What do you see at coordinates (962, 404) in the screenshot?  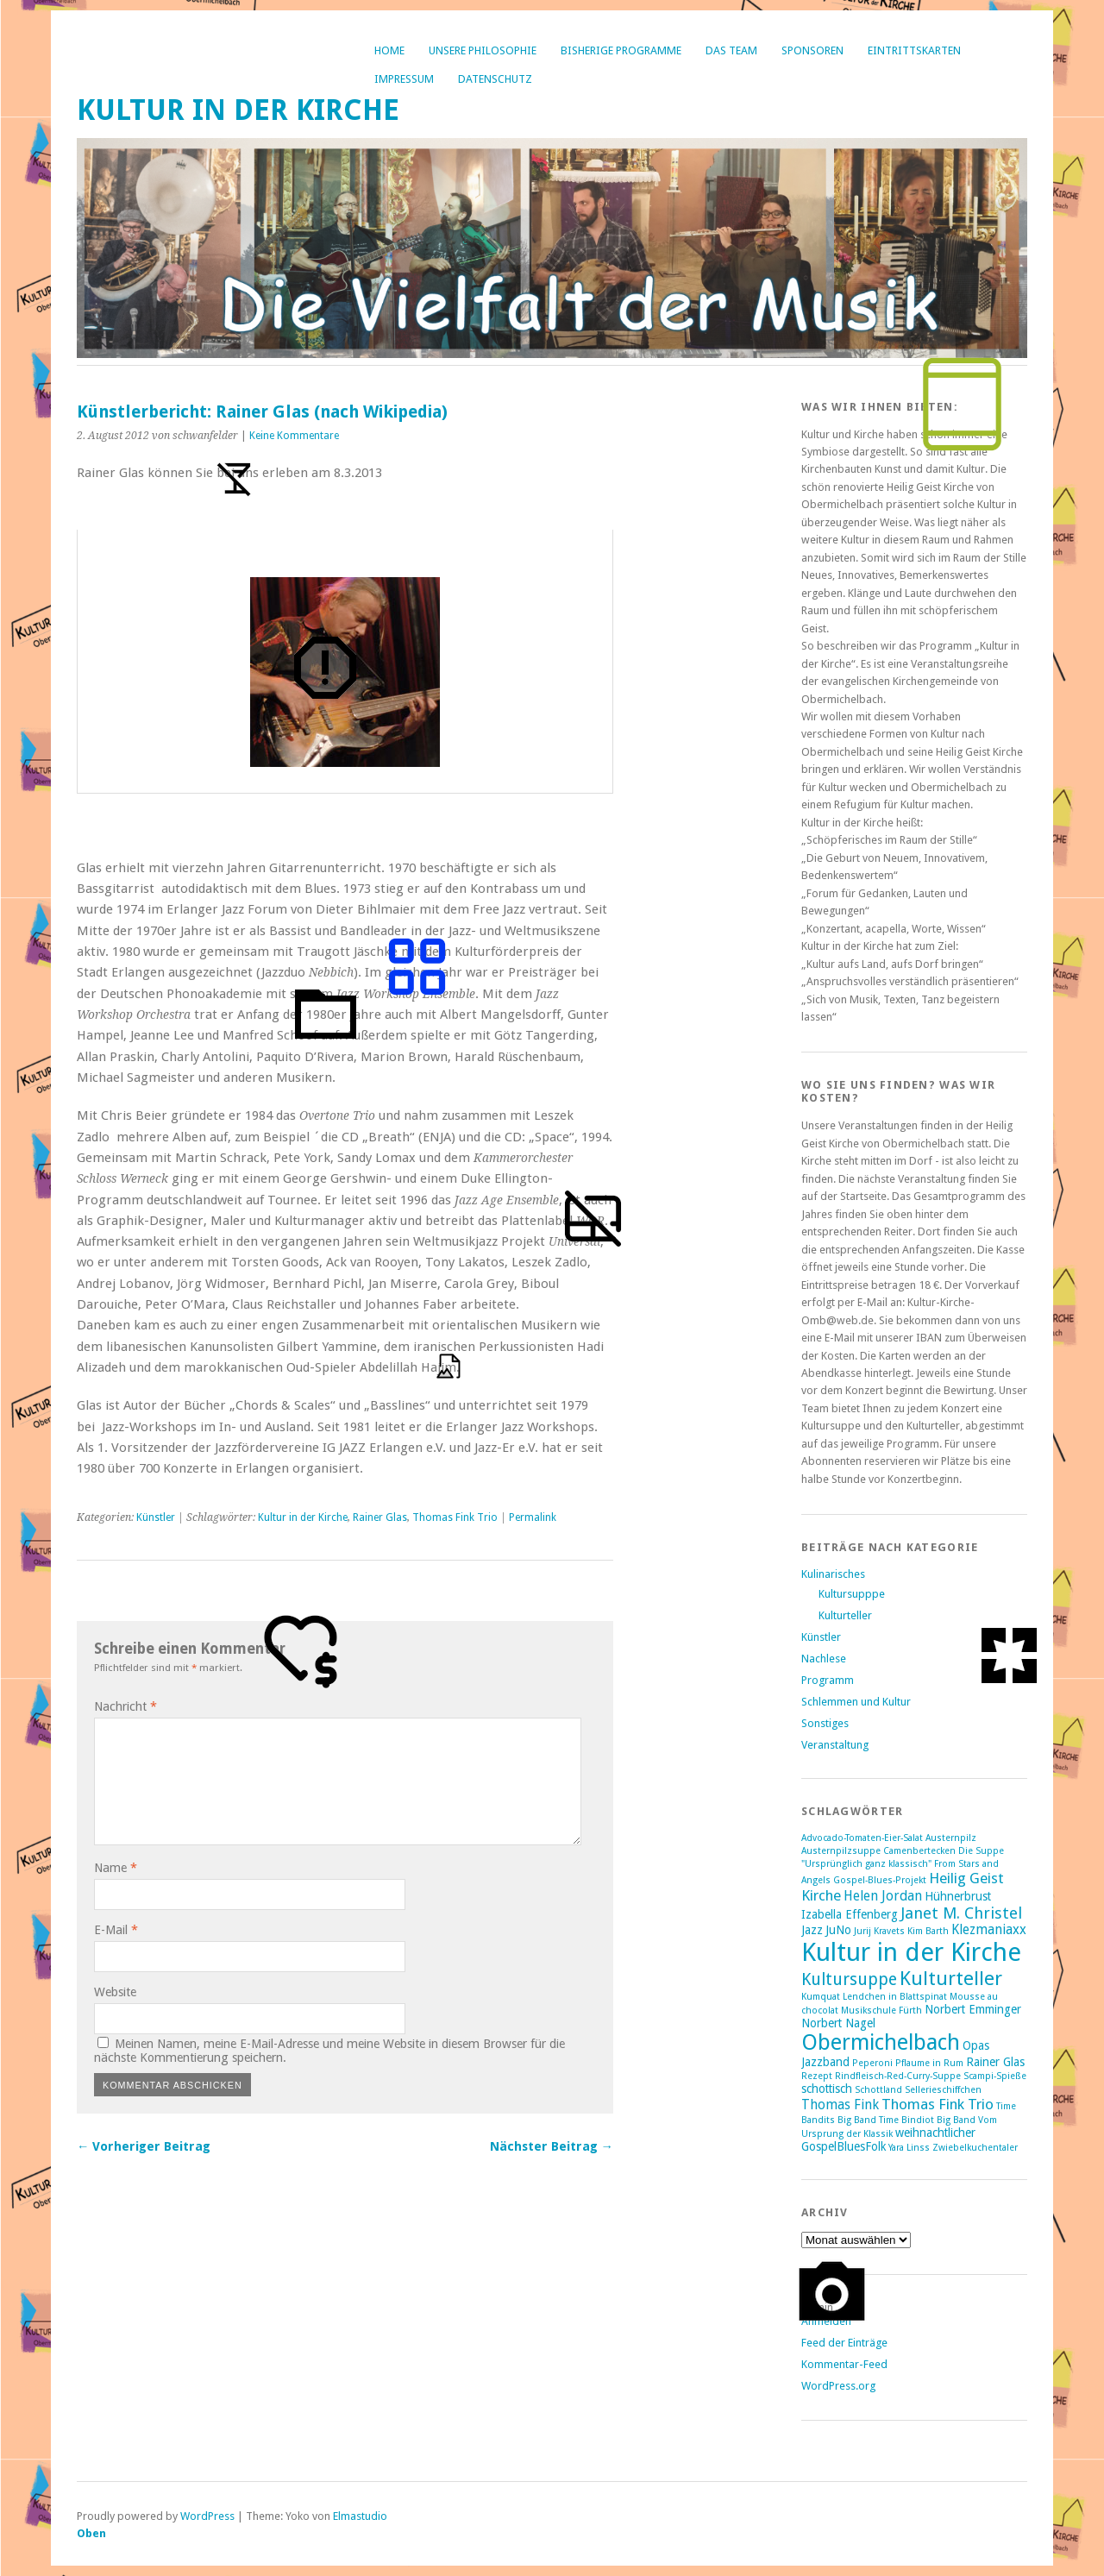 I see `switch to tablet view or layout` at bounding box center [962, 404].